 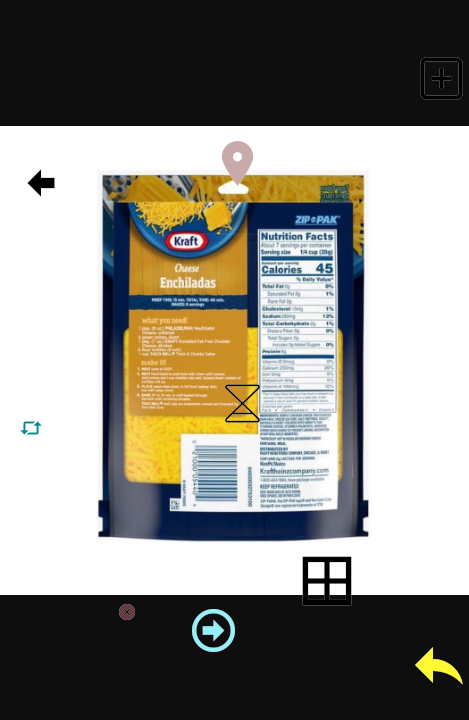 I want to click on repost or share this content, so click(x=31, y=428).